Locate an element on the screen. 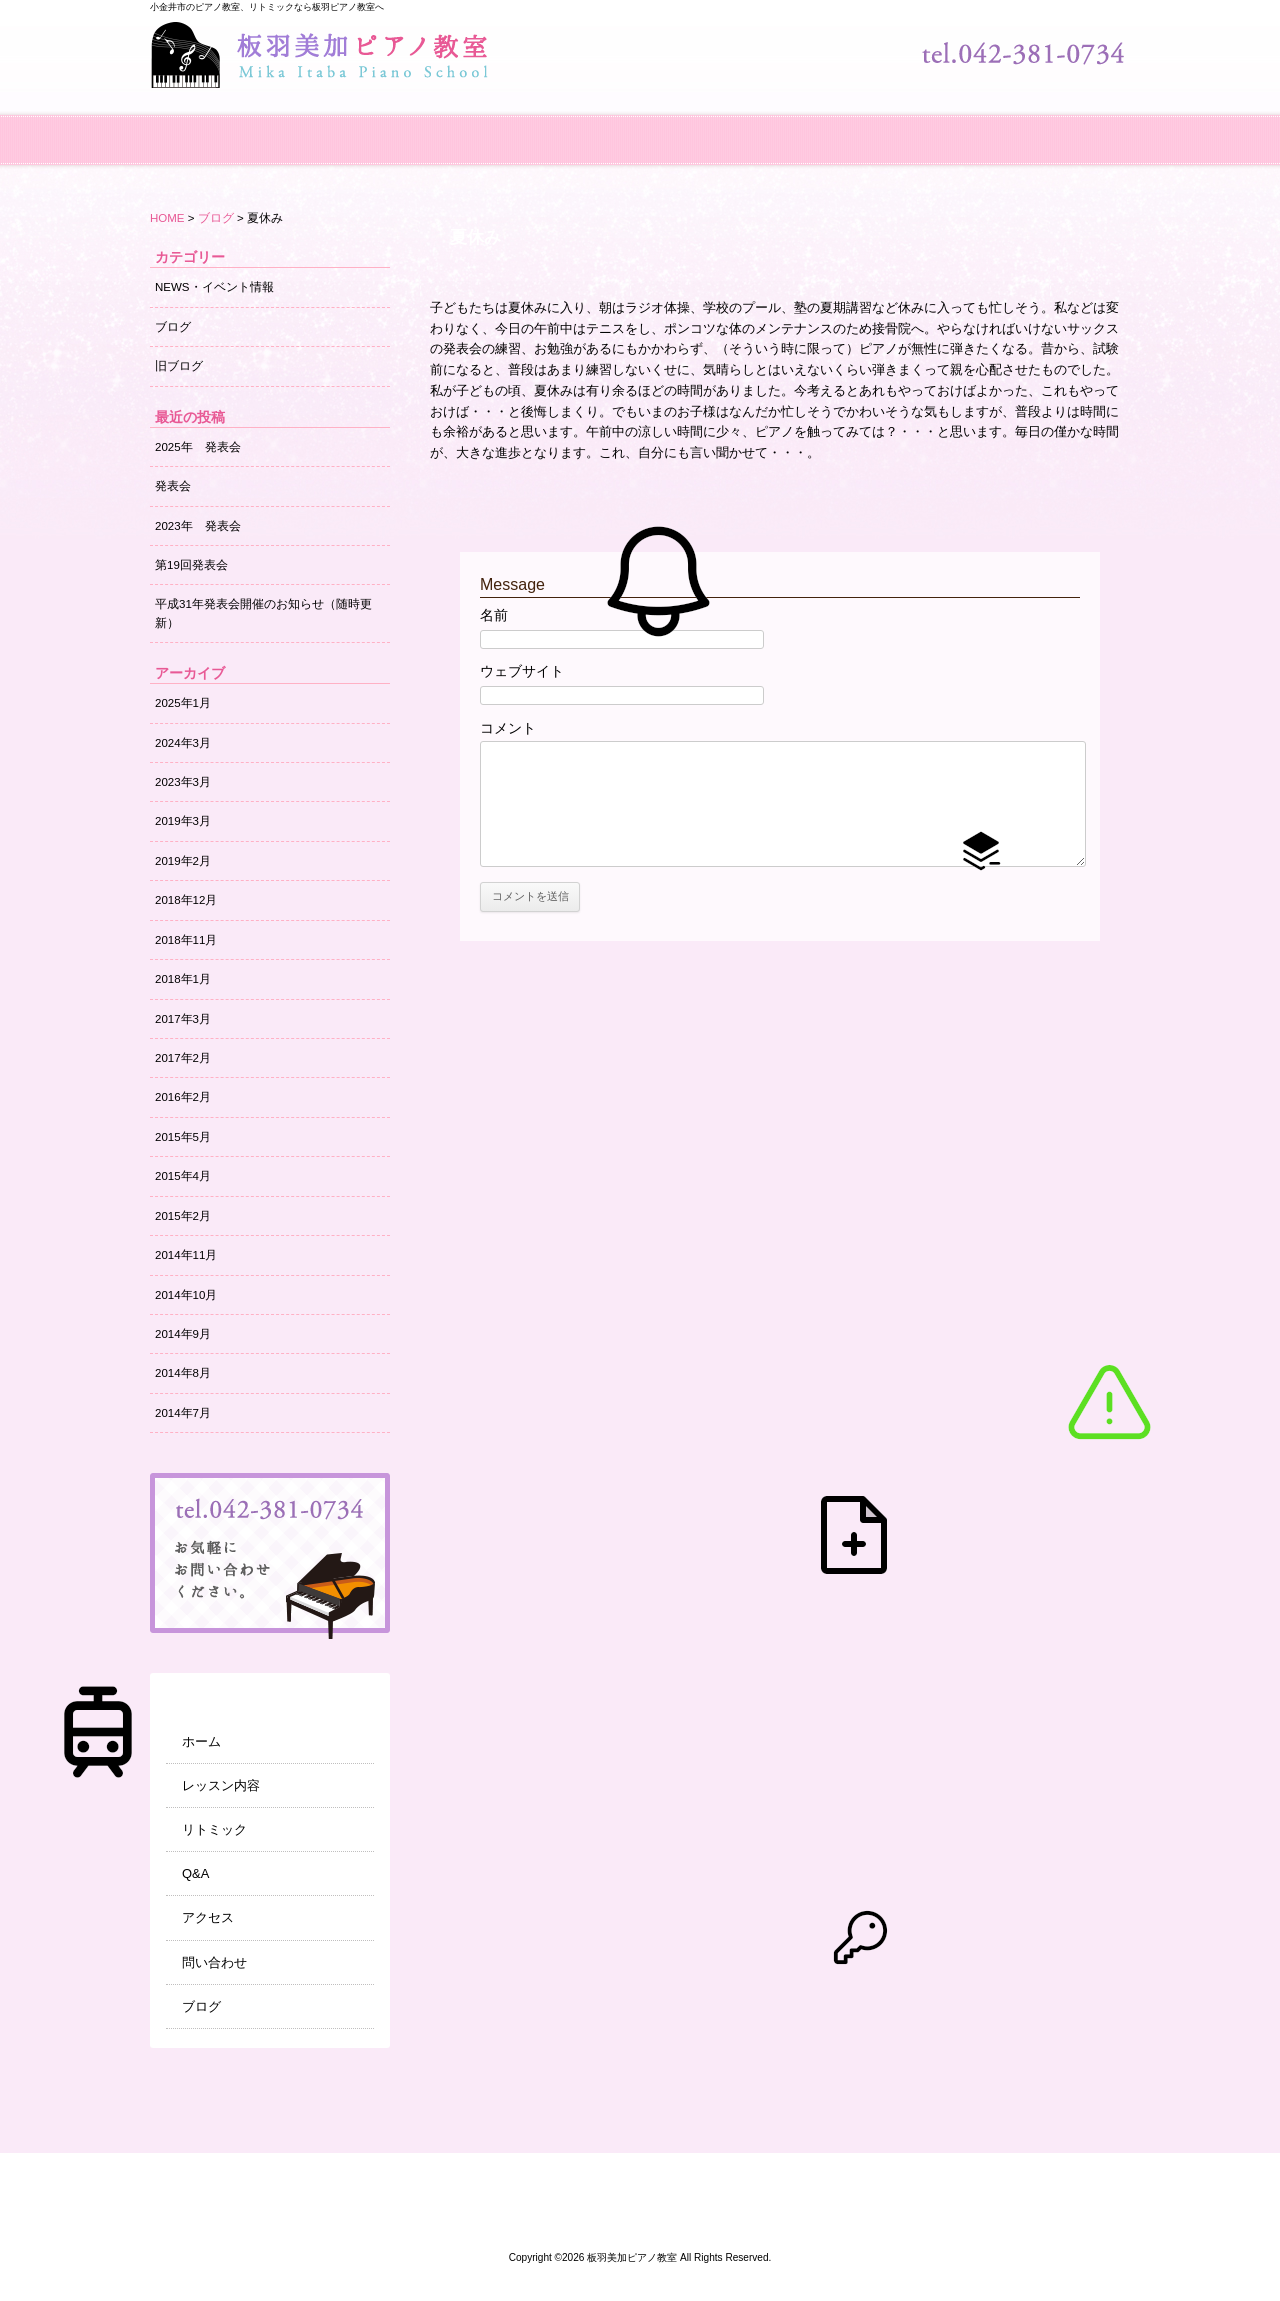 The image size is (1280, 2301). create a new file is located at coordinates (854, 1535).